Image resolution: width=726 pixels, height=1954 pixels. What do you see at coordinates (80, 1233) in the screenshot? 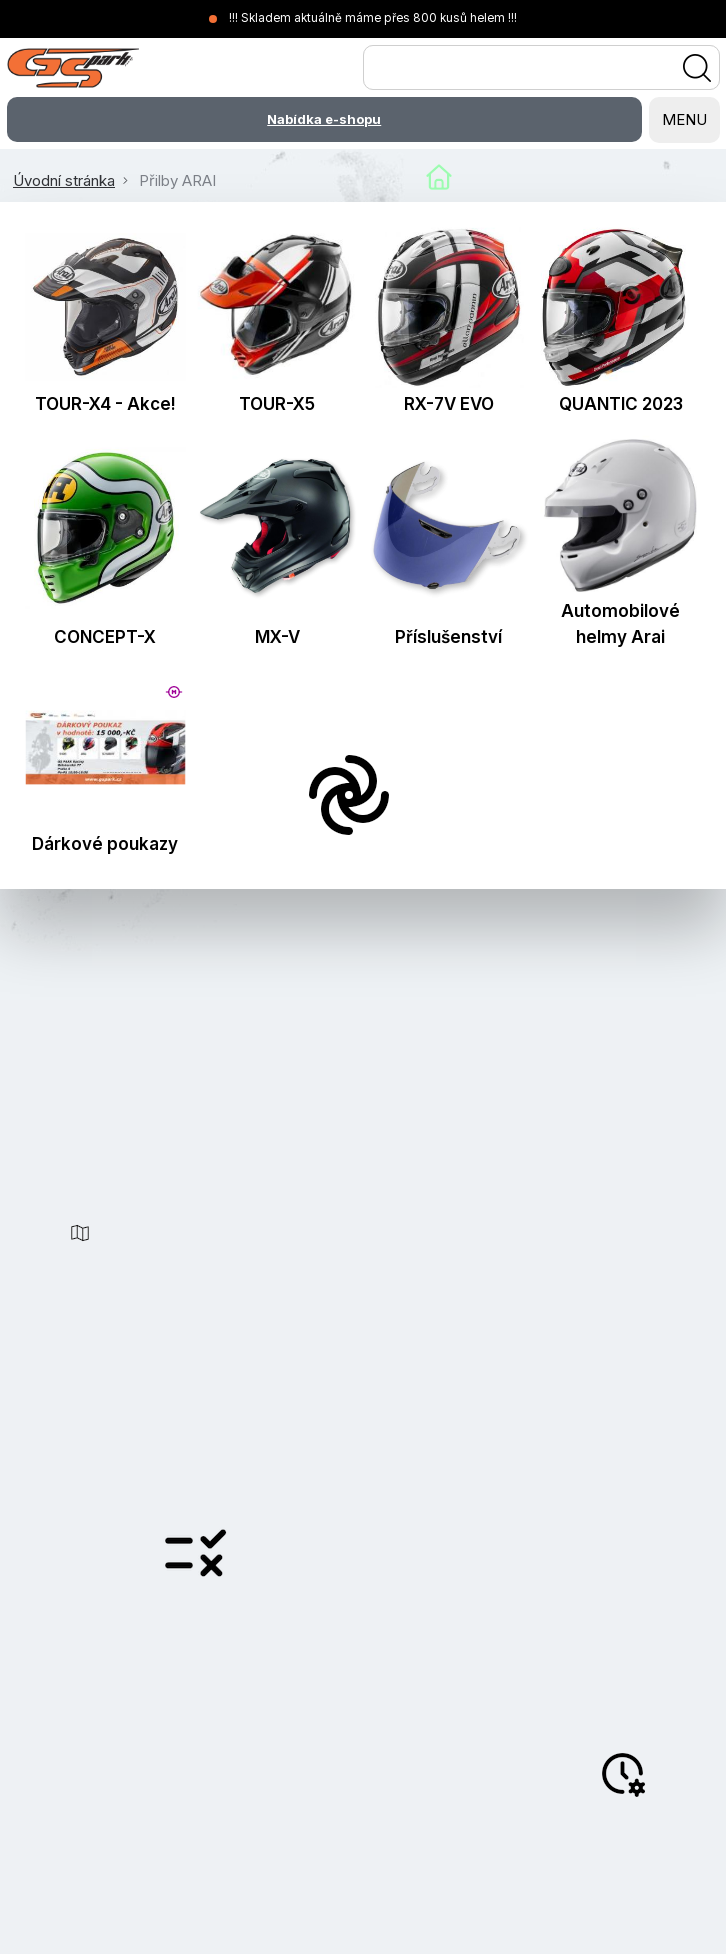
I see `view map or navigation` at bounding box center [80, 1233].